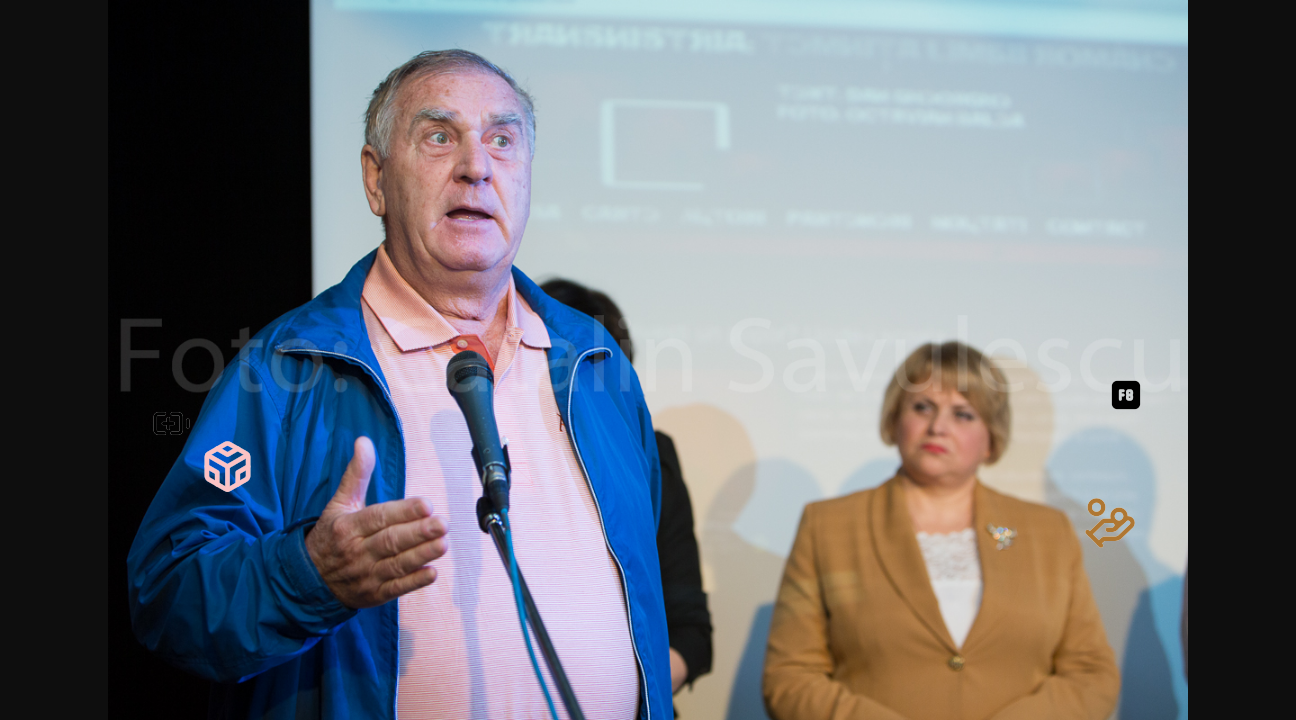 This screenshot has width=1296, height=720. Describe the element at coordinates (171, 423) in the screenshot. I see `add or extend battery life` at that location.